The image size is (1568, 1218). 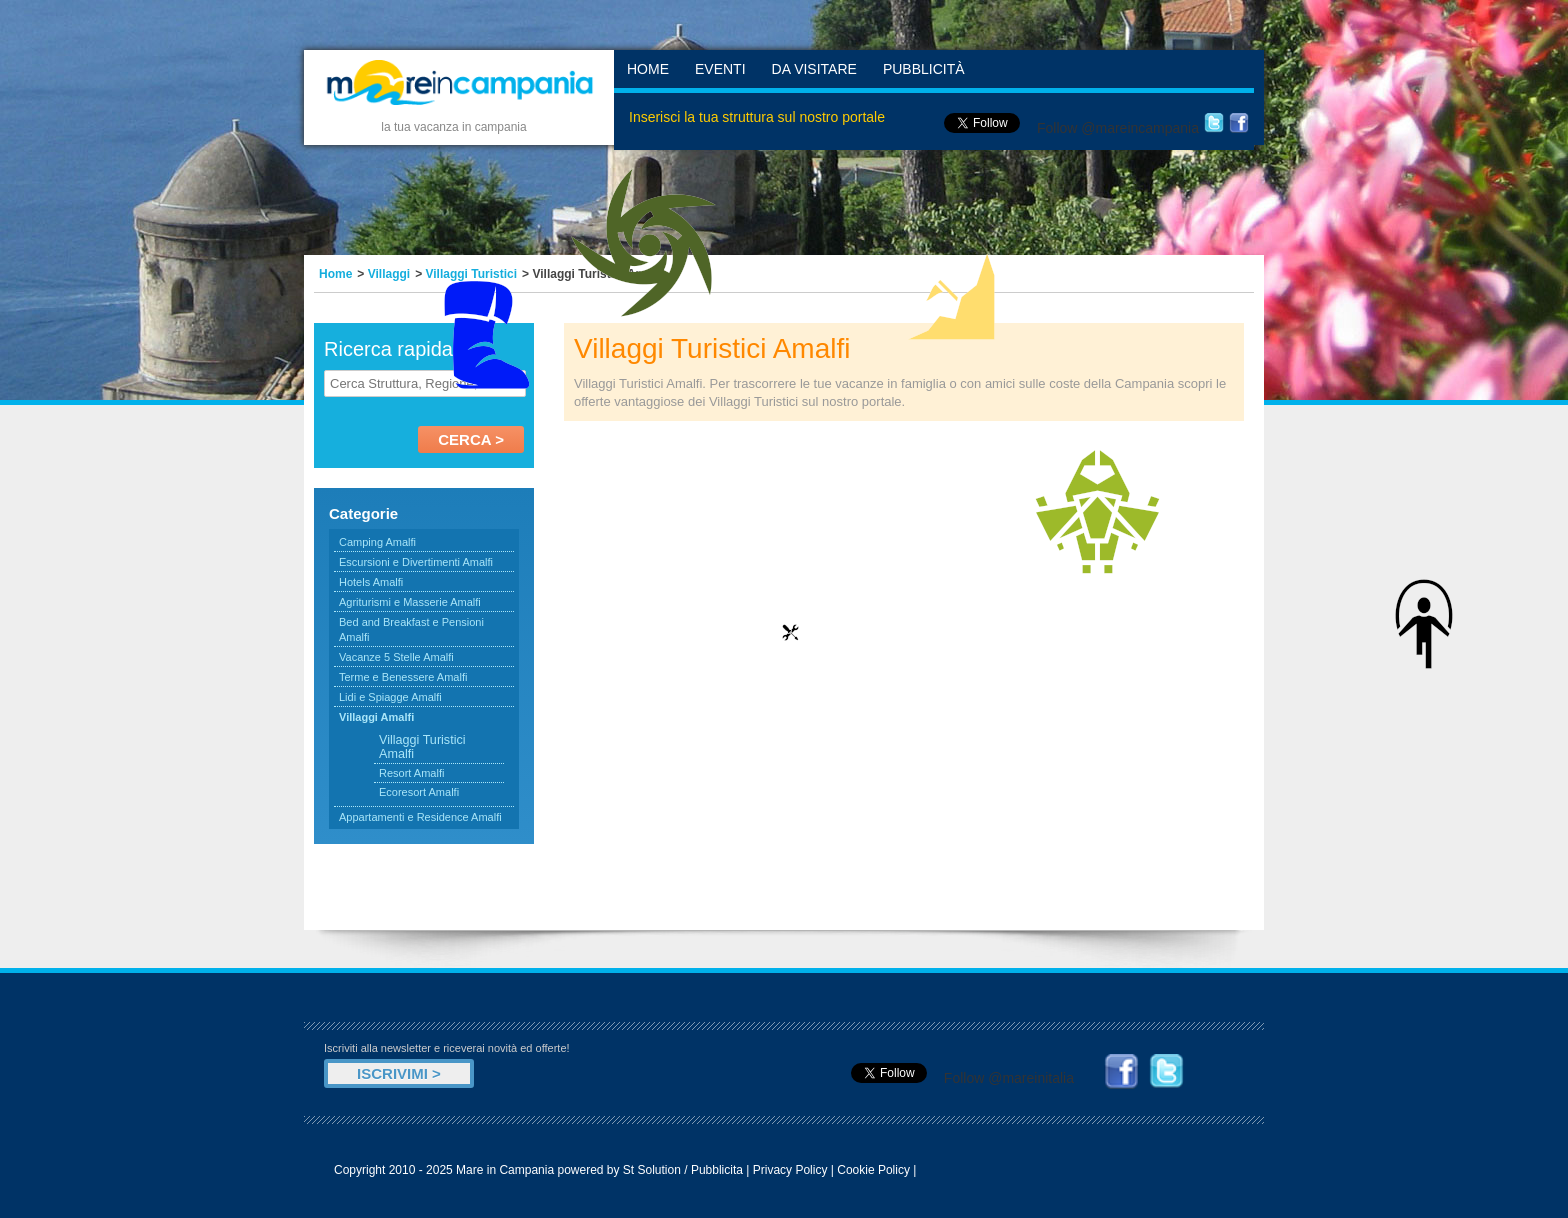 What do you see at coordinates (1097, 510) in the screenshot?
I see `launch a space game or sci-fi themed app` at bounding box center [1097, 510].